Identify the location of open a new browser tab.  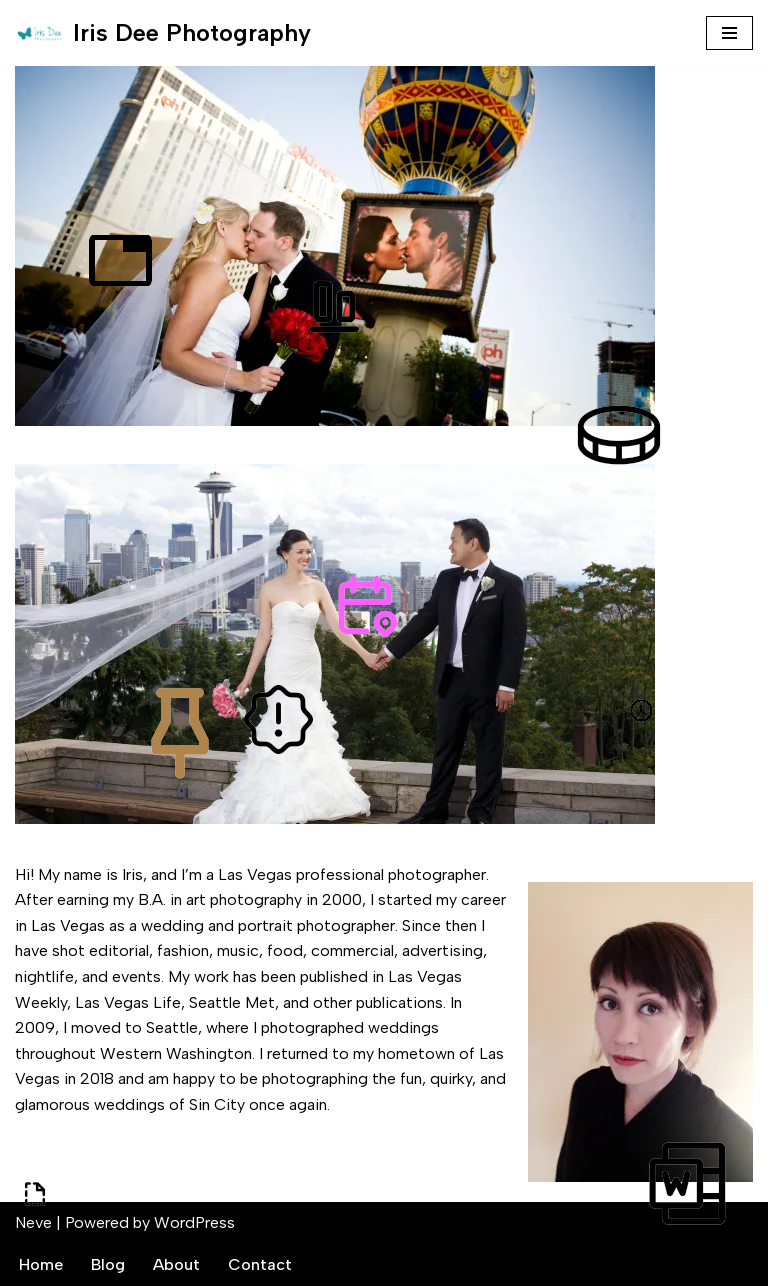
(120, 260).